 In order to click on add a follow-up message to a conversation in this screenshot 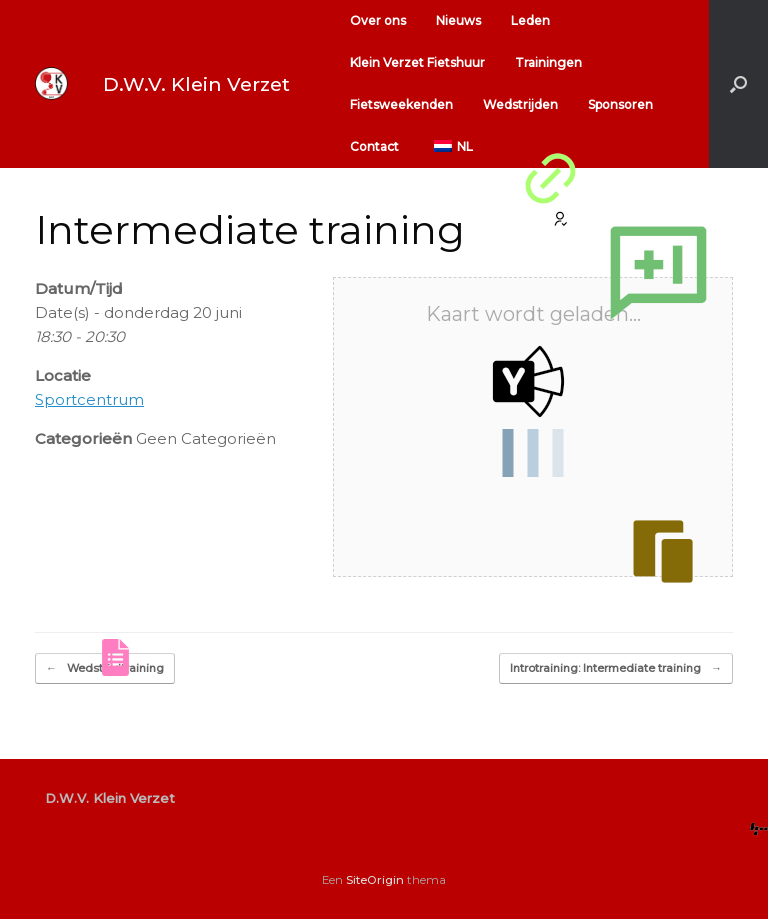, I will do `click(658, 269)`.